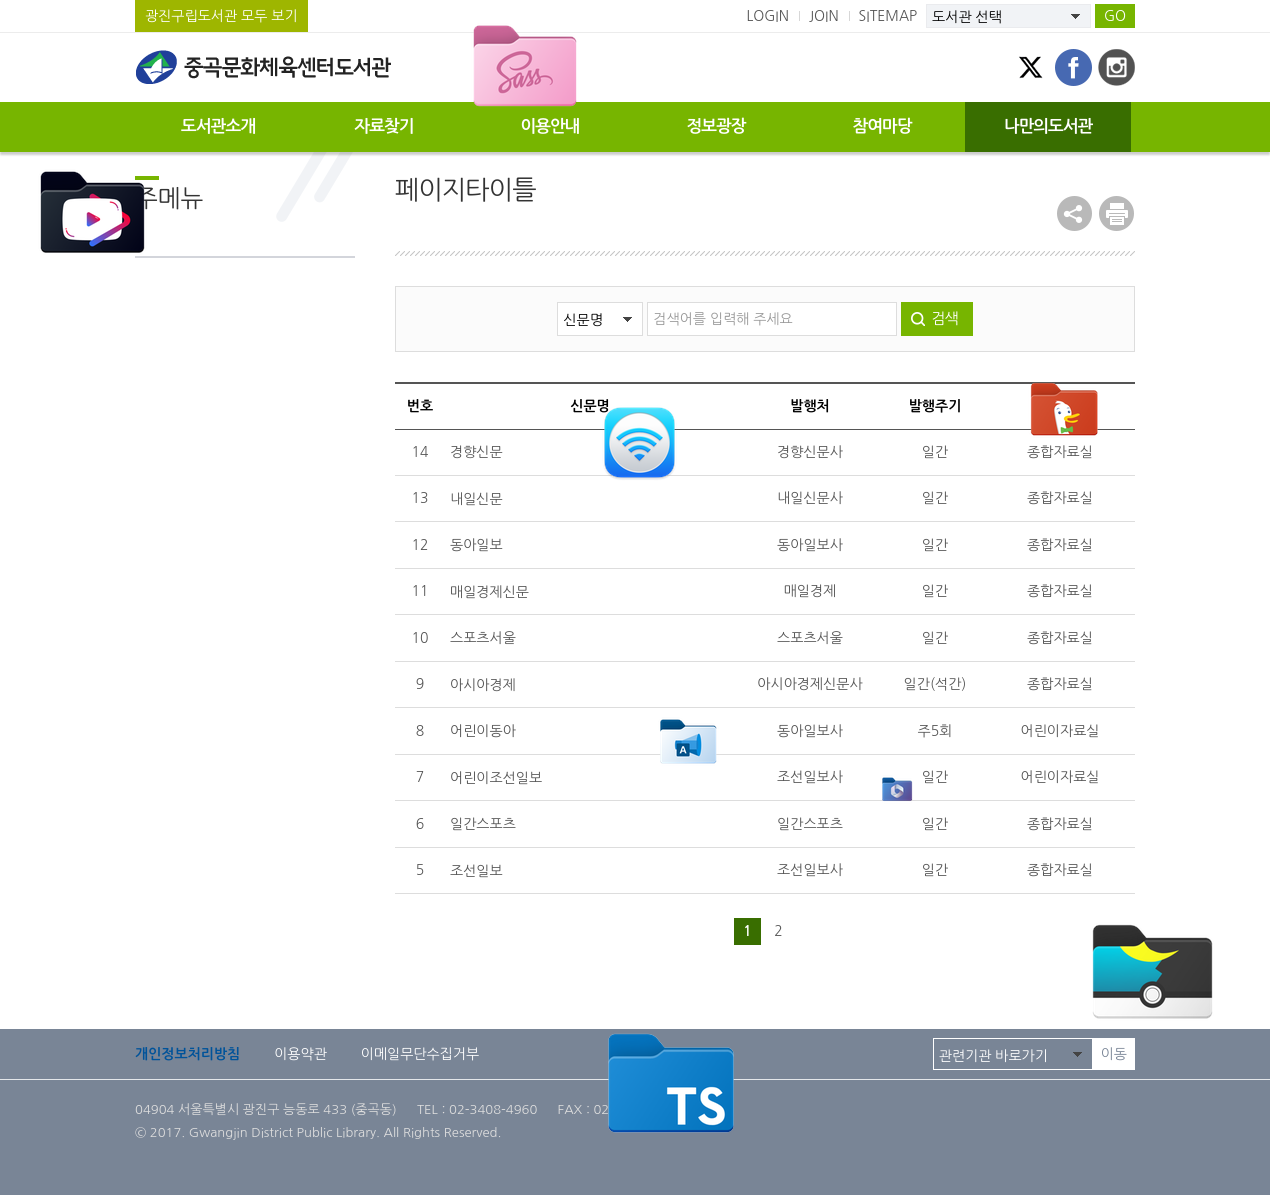  I want to click on open pokémon moon ball collection folder, so click(1152, 975).